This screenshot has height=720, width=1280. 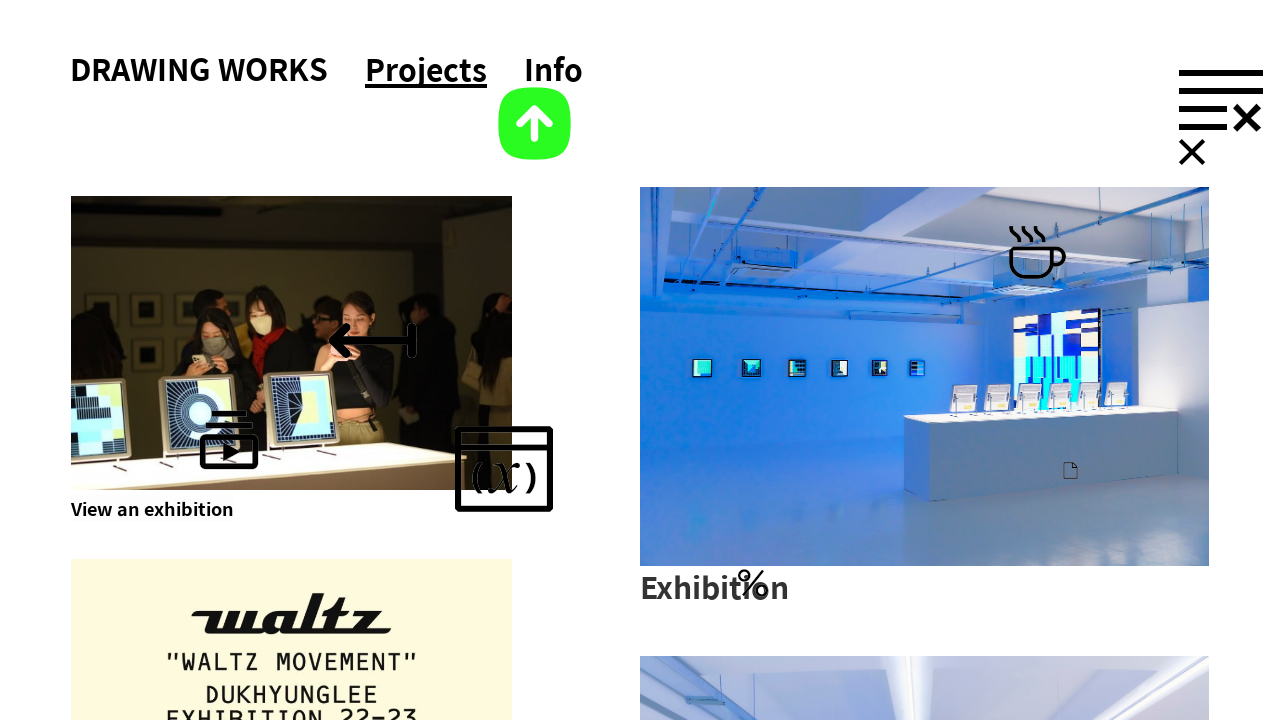 What do you see at coordinates (229, 440) in the screenshot?
I see `view your subscriptions` at bounding box center [229, 440].